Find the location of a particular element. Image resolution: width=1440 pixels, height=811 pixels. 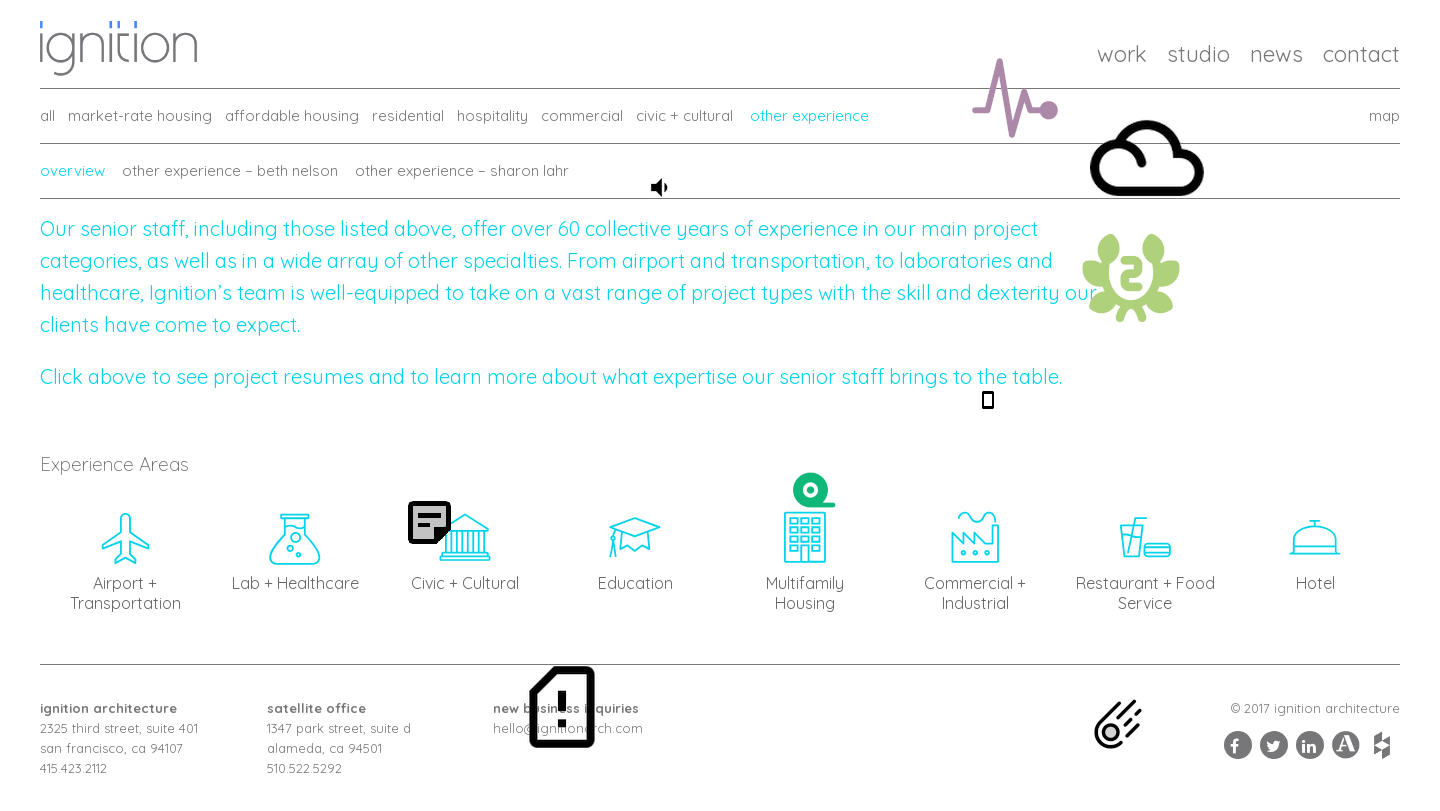

indicates a meteor or space-related feature is located at coordinates (1118, 725).